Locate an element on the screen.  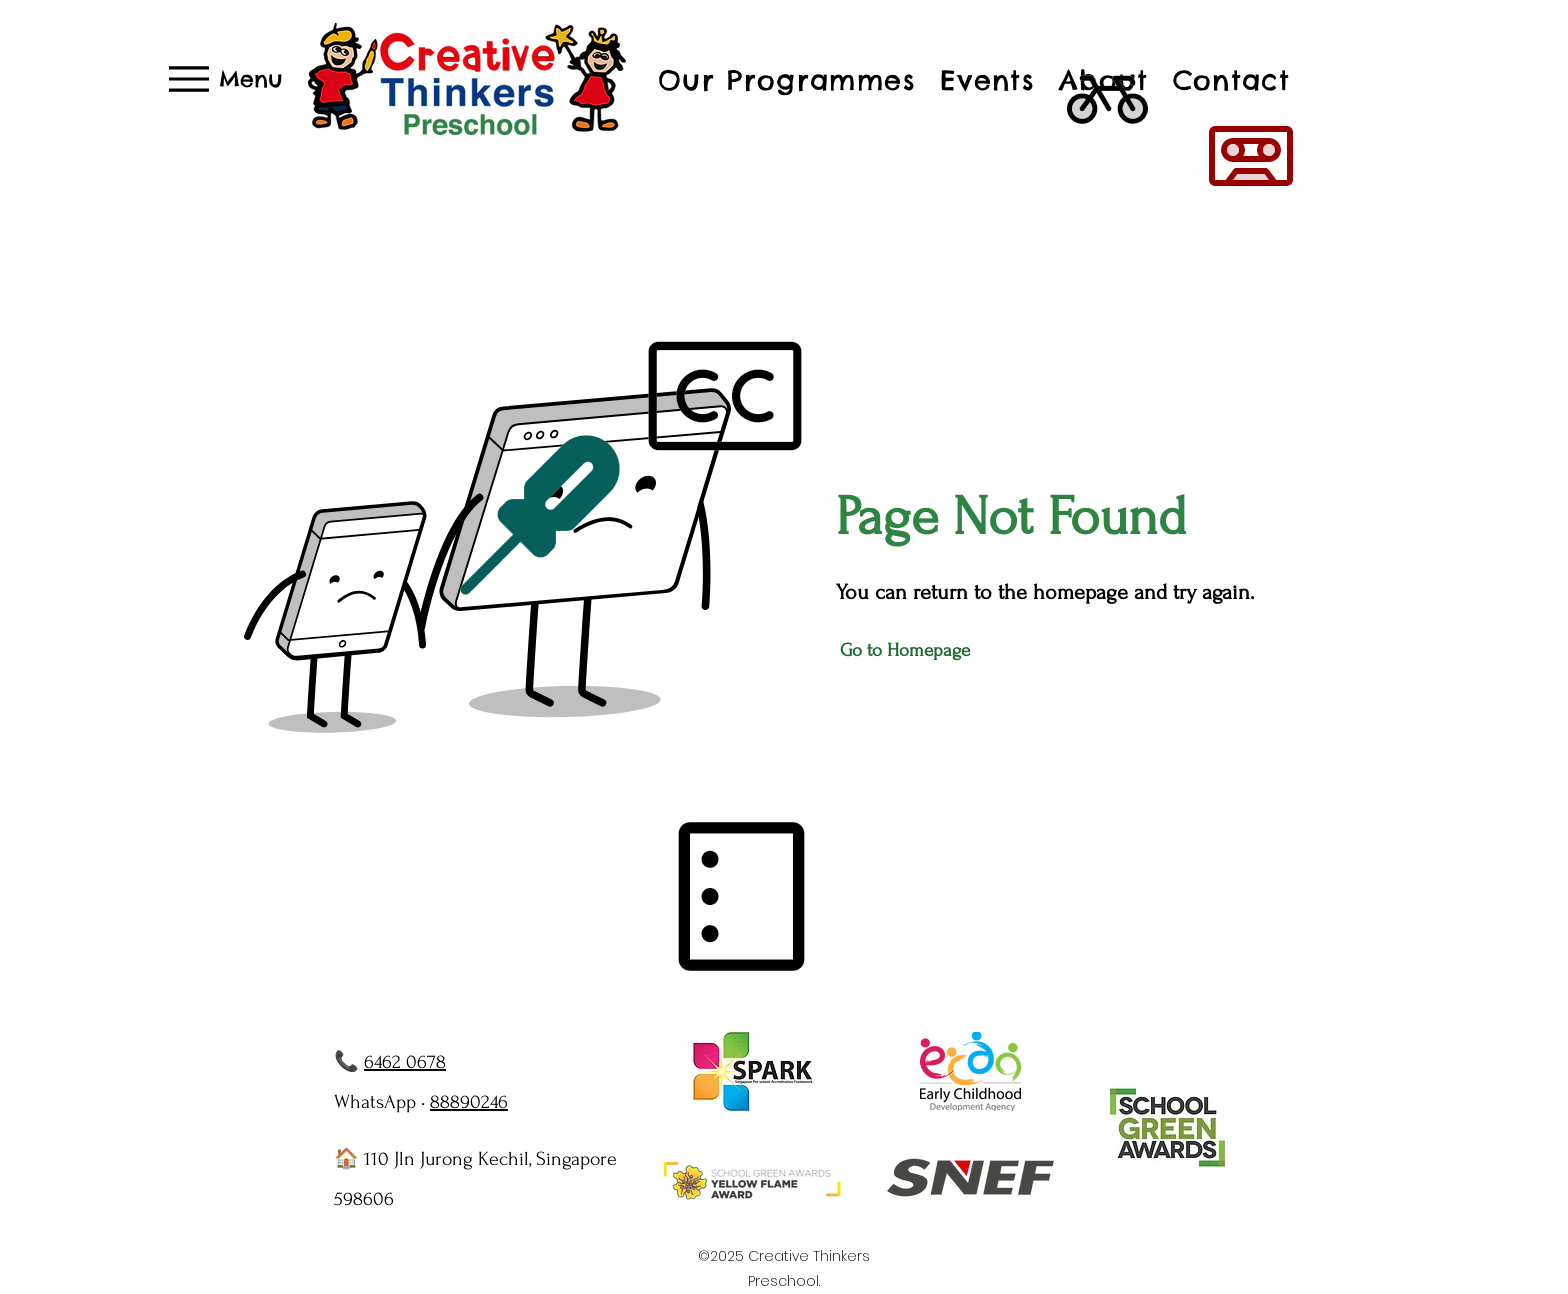
access settings or configuration options is located at coordinates (540, 515).